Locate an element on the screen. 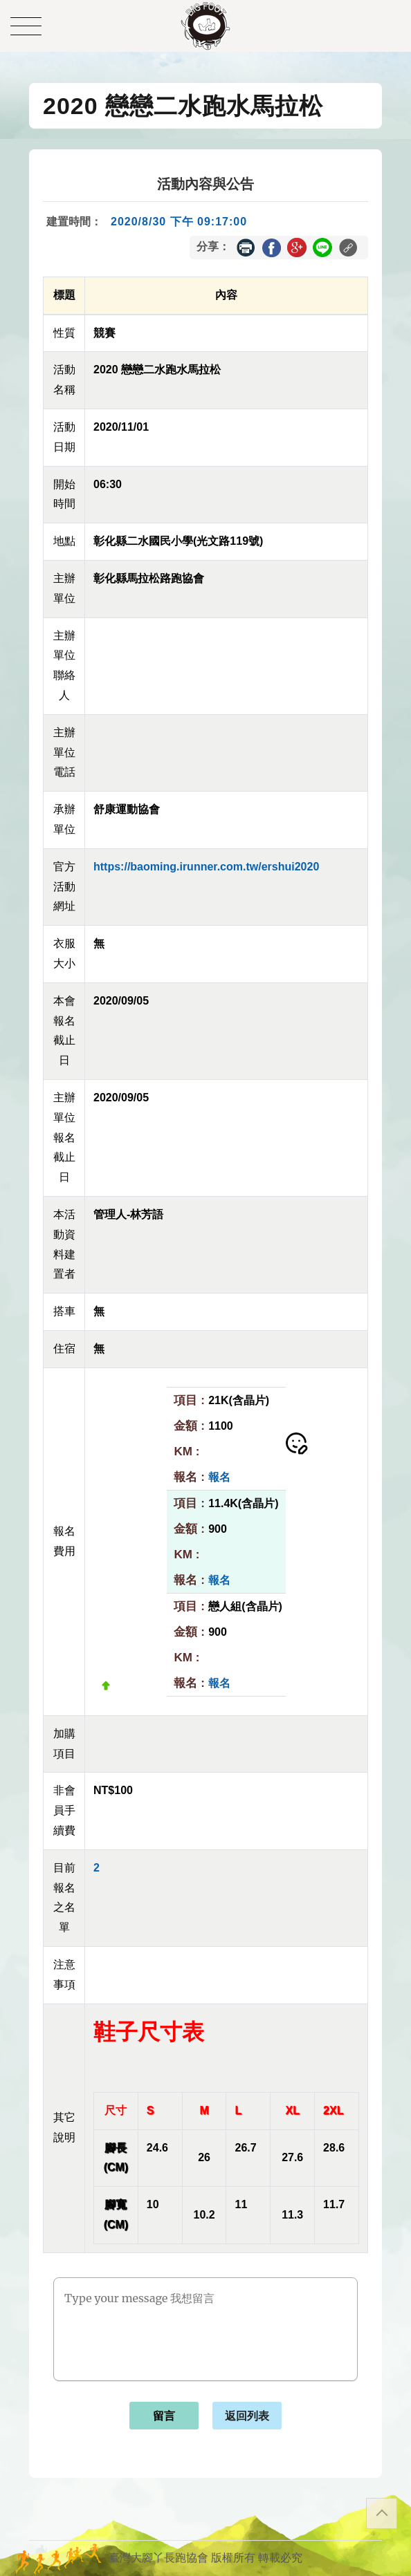 The height and width of the screenshot is (2576, 411). upvote or like content is located at coordinates (106, 1686).